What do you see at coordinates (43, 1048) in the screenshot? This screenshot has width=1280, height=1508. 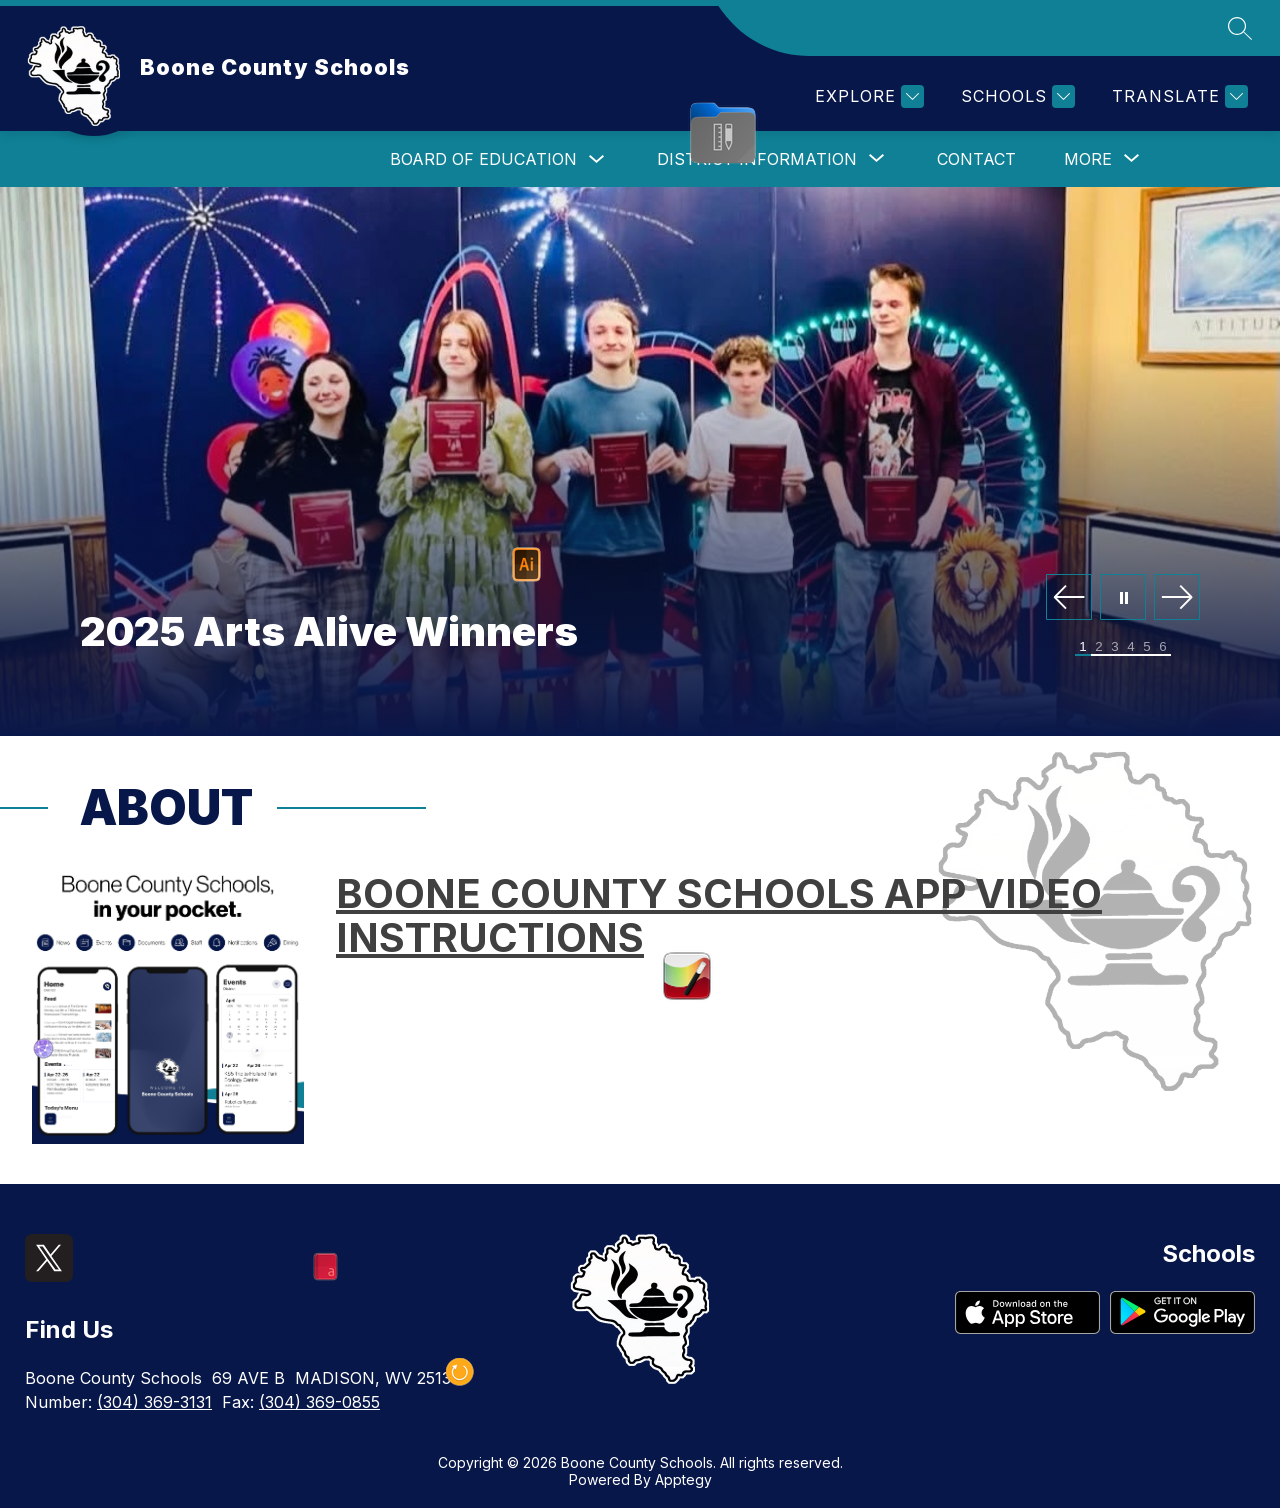 I see `access network settings and preferences` at bounding box center [43, 1048].